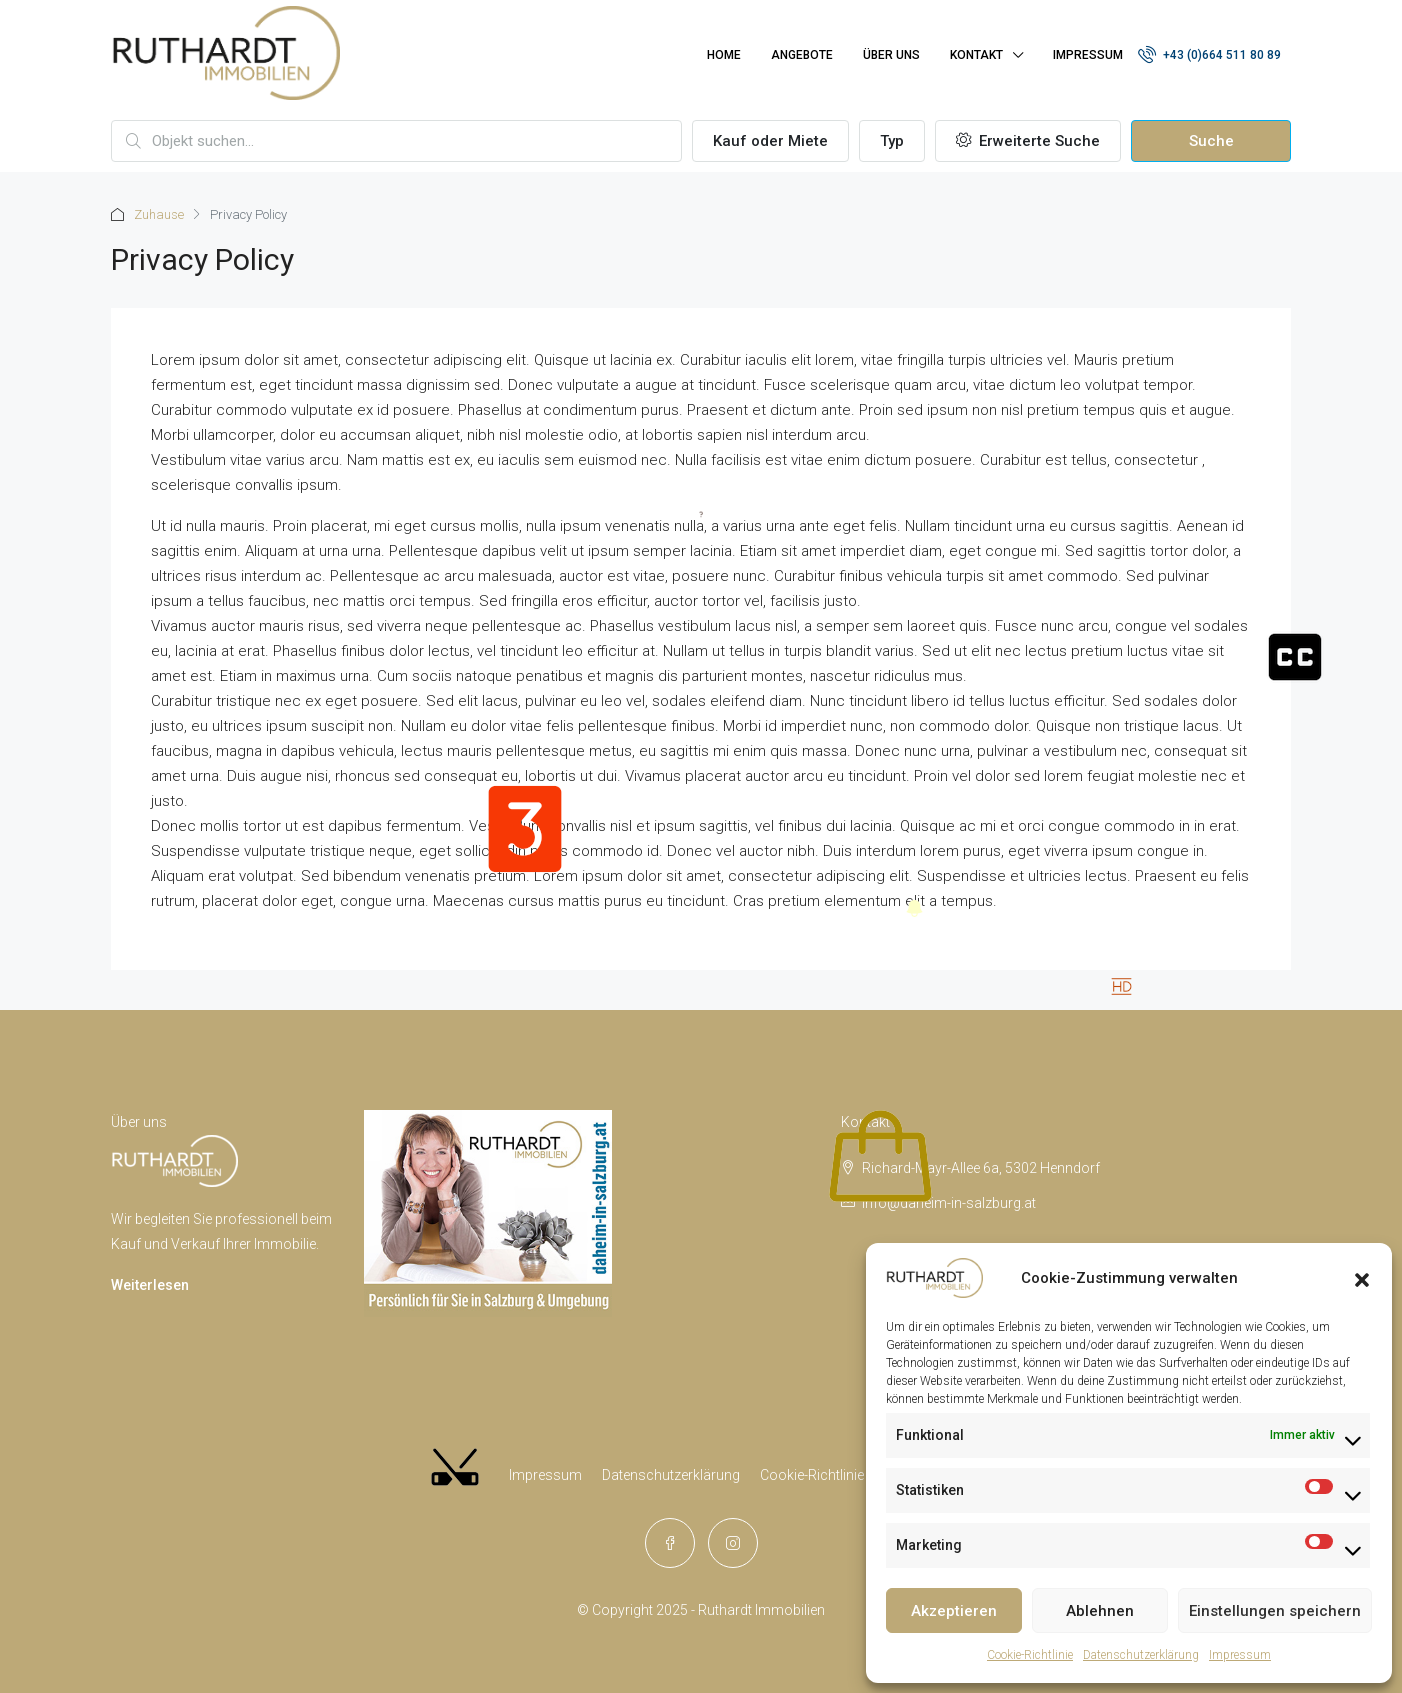 The width and height of the screenshot is (1402, 1693). Describe the element at coordinates (1295, 657) in the screenshot. I see `toggle closed captions on video` at that location.